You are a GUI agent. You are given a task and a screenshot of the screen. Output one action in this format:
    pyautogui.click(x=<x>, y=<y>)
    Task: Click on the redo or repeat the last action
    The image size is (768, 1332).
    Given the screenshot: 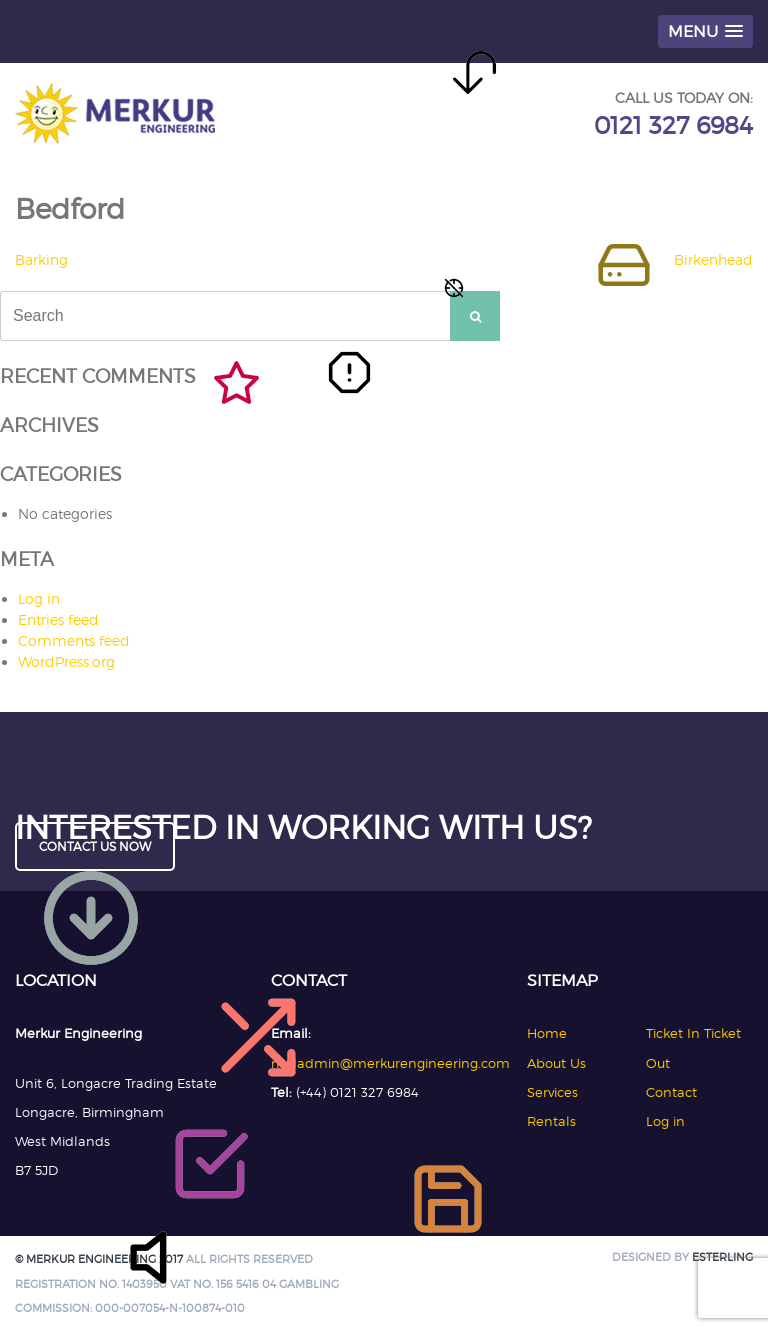 What is the action you would take?
    pyautogui.click(x=474, y=72)
    